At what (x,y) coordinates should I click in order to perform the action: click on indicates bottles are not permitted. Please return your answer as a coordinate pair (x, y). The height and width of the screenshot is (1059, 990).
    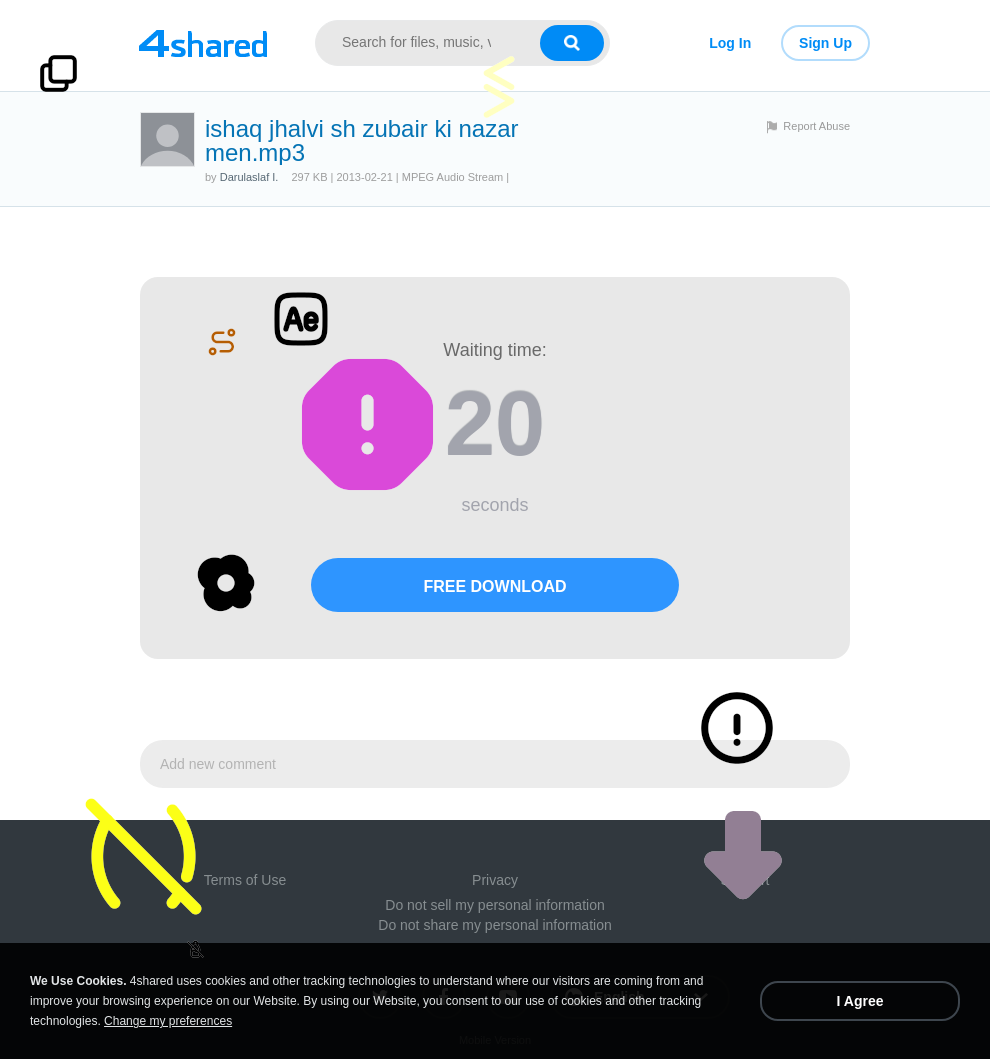
    Looking at the image, I should click on (195, 949).